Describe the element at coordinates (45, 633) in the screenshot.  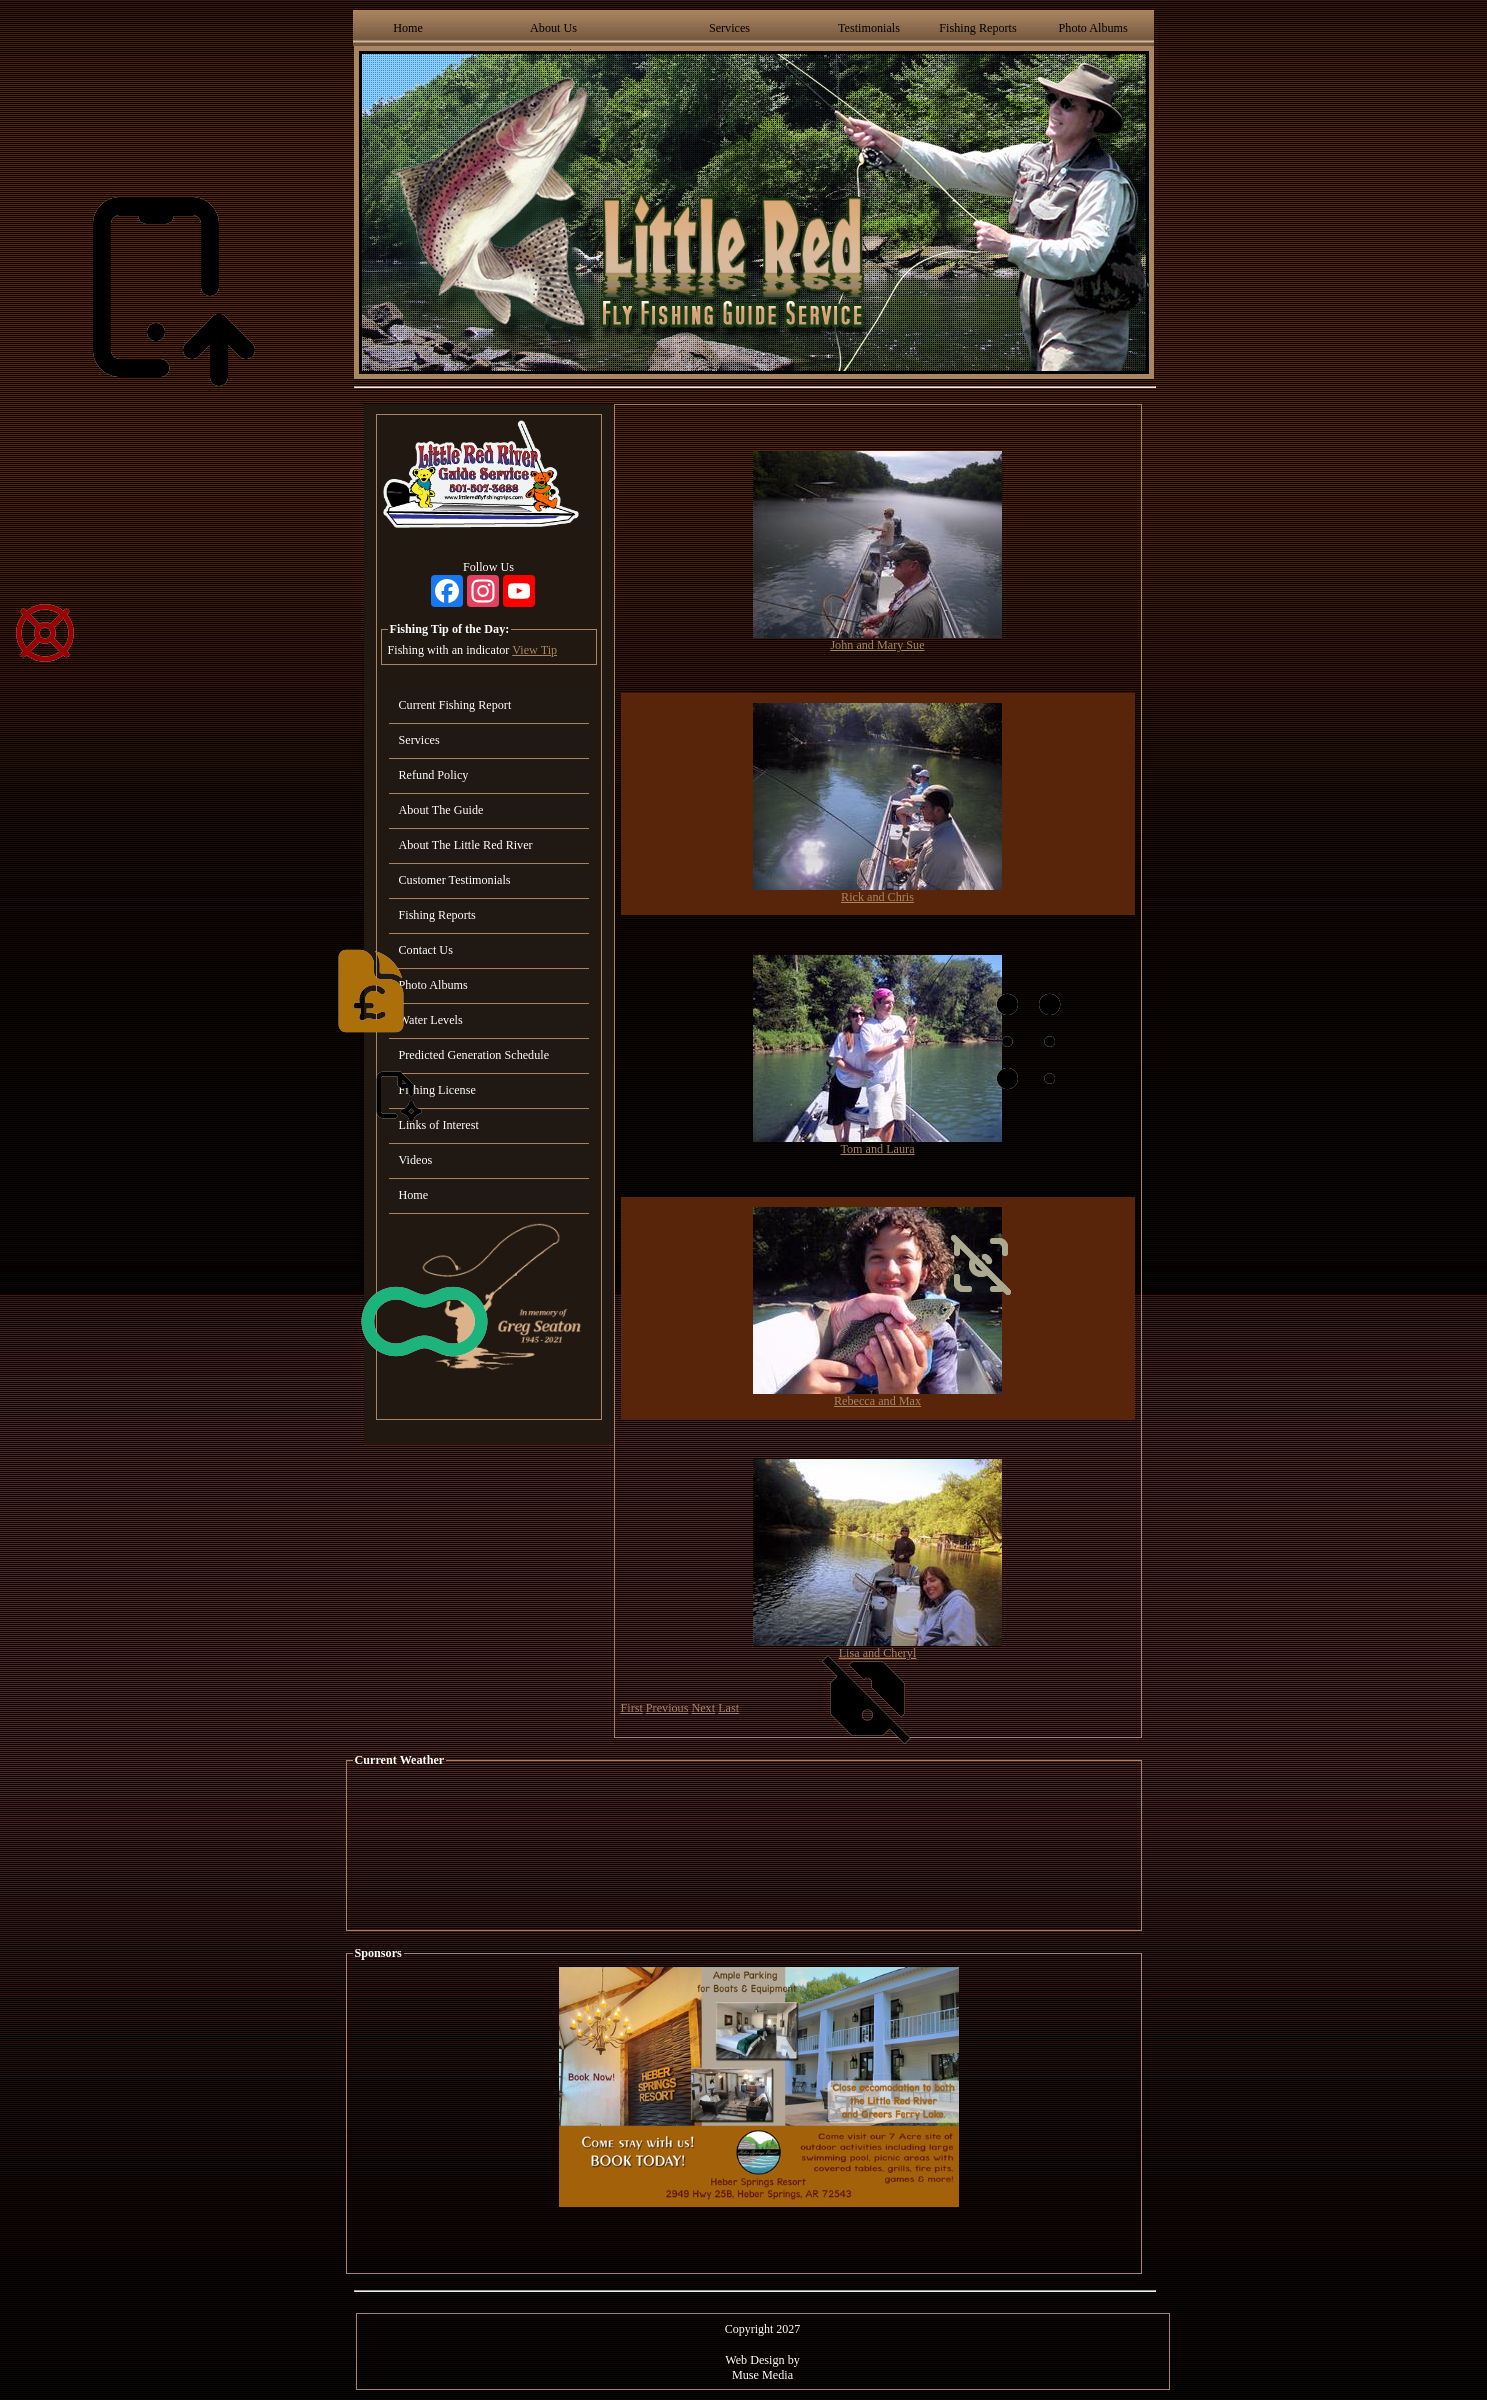
I see `access help or support center` at that location.